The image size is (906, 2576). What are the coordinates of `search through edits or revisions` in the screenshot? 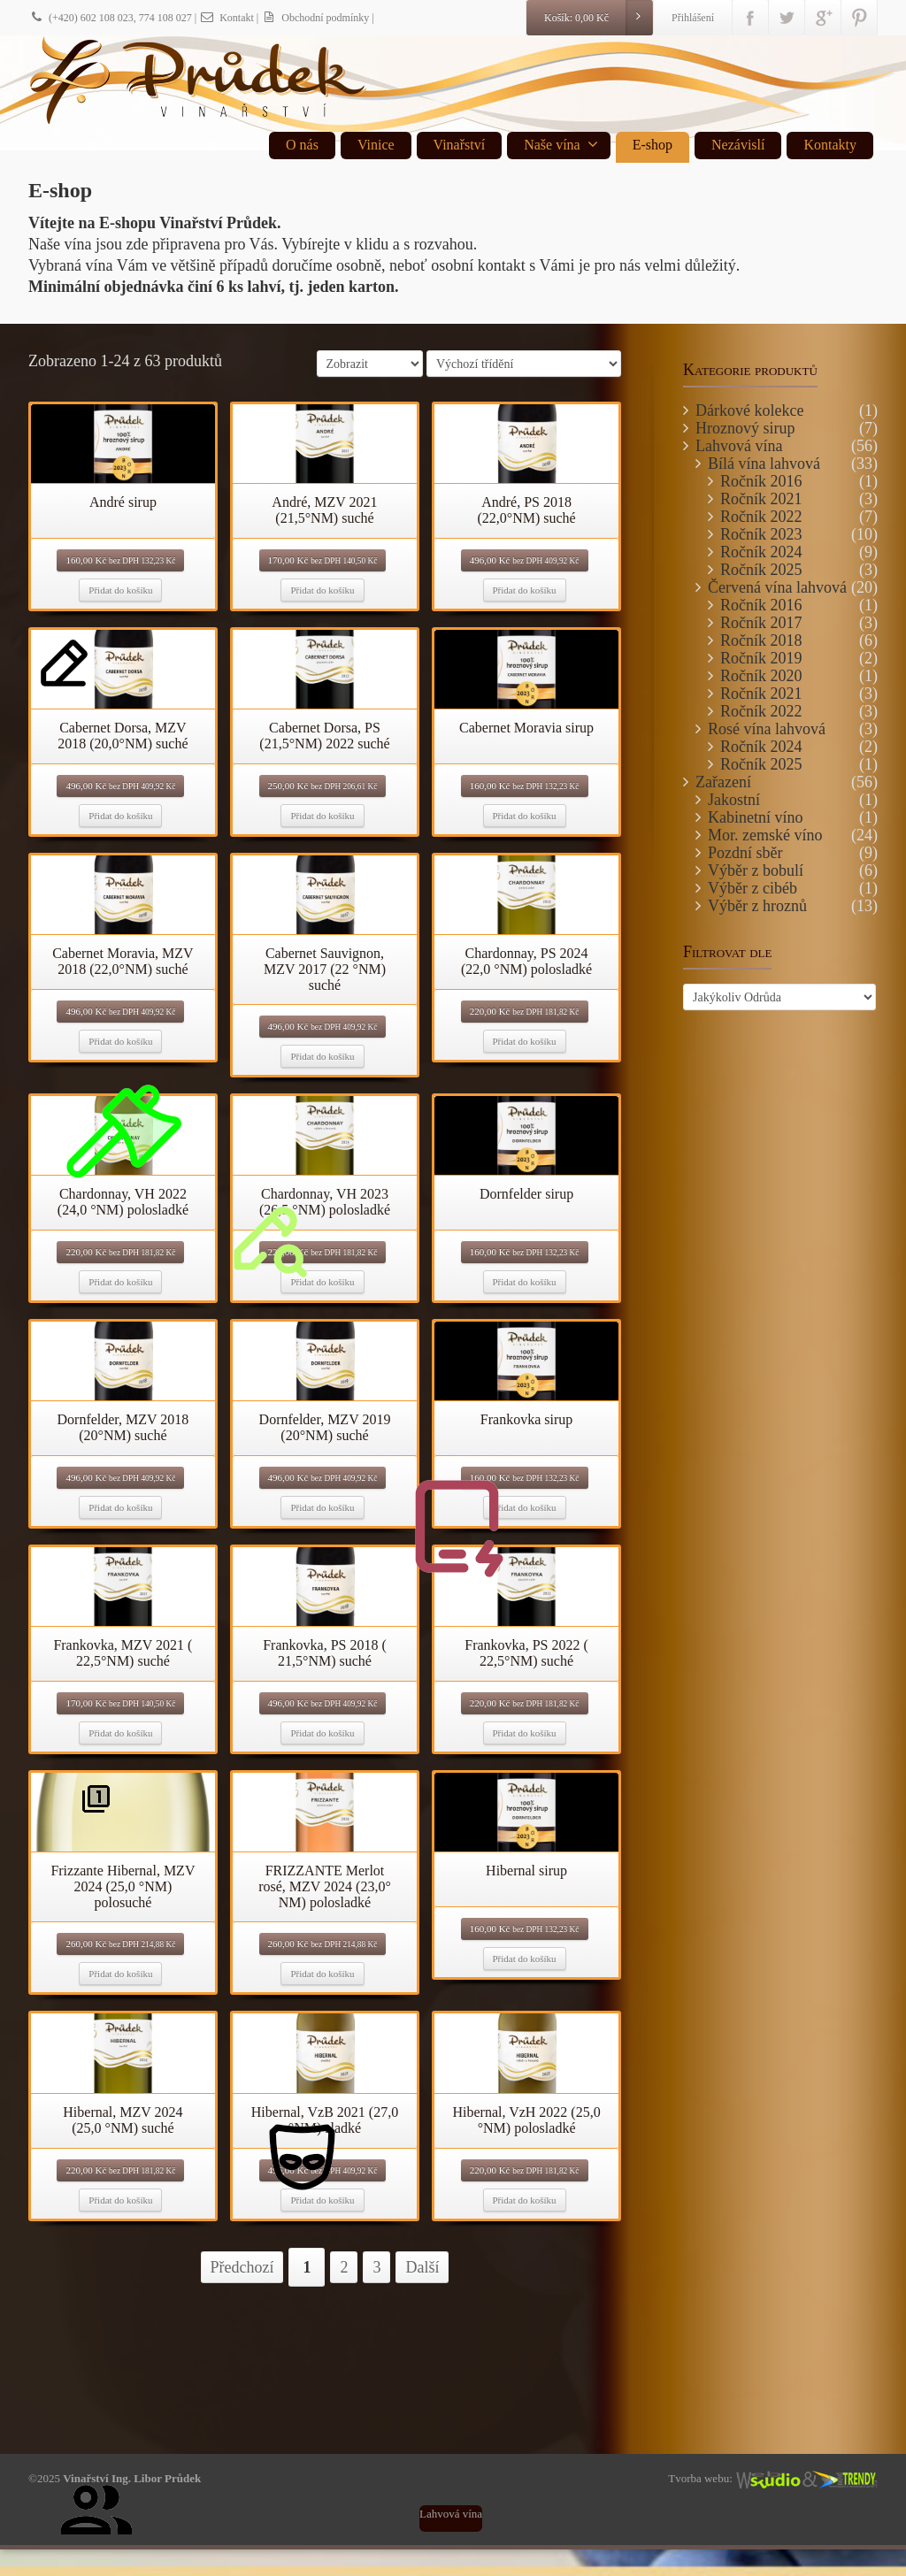 It's located at (266, 1237).